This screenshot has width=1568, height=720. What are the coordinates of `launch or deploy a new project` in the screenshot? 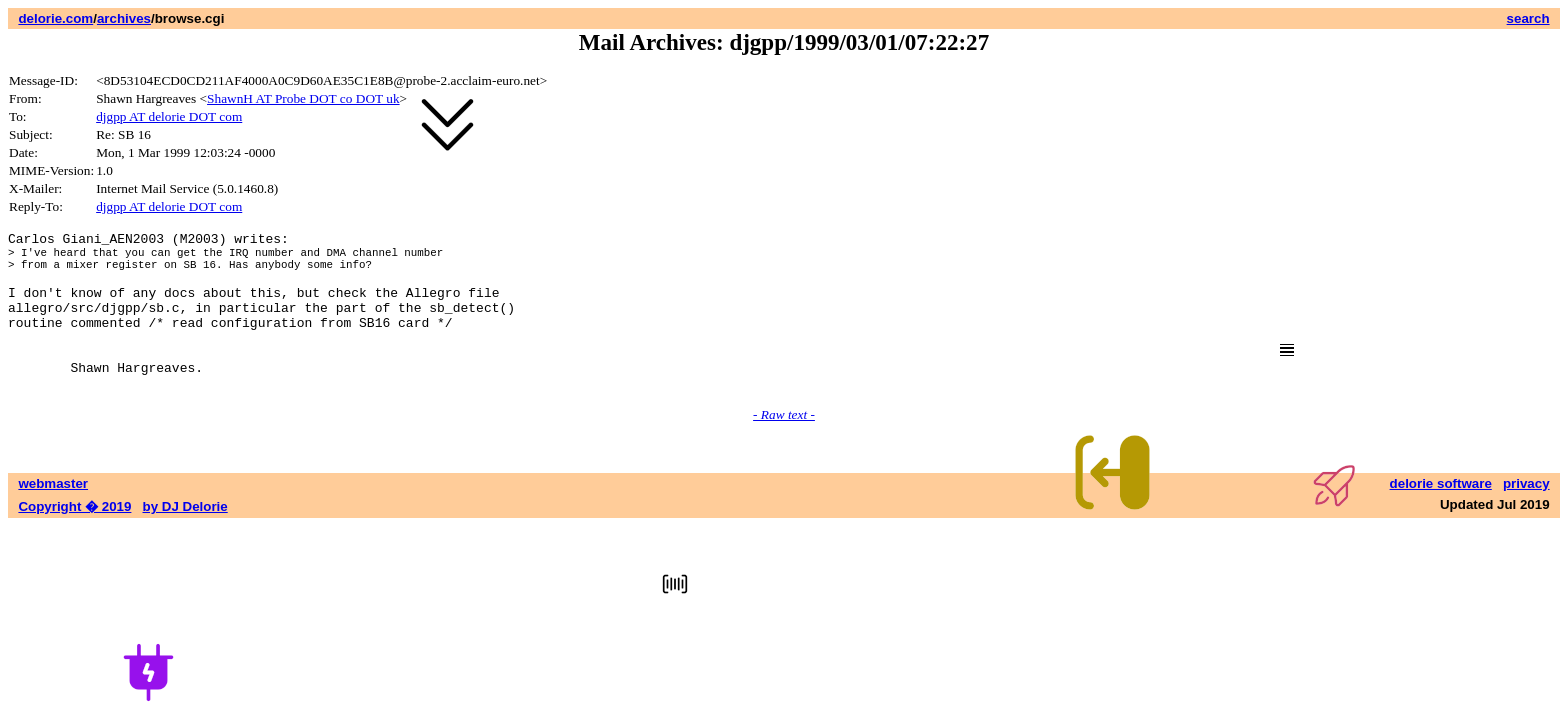 It's located at (1335, 485).